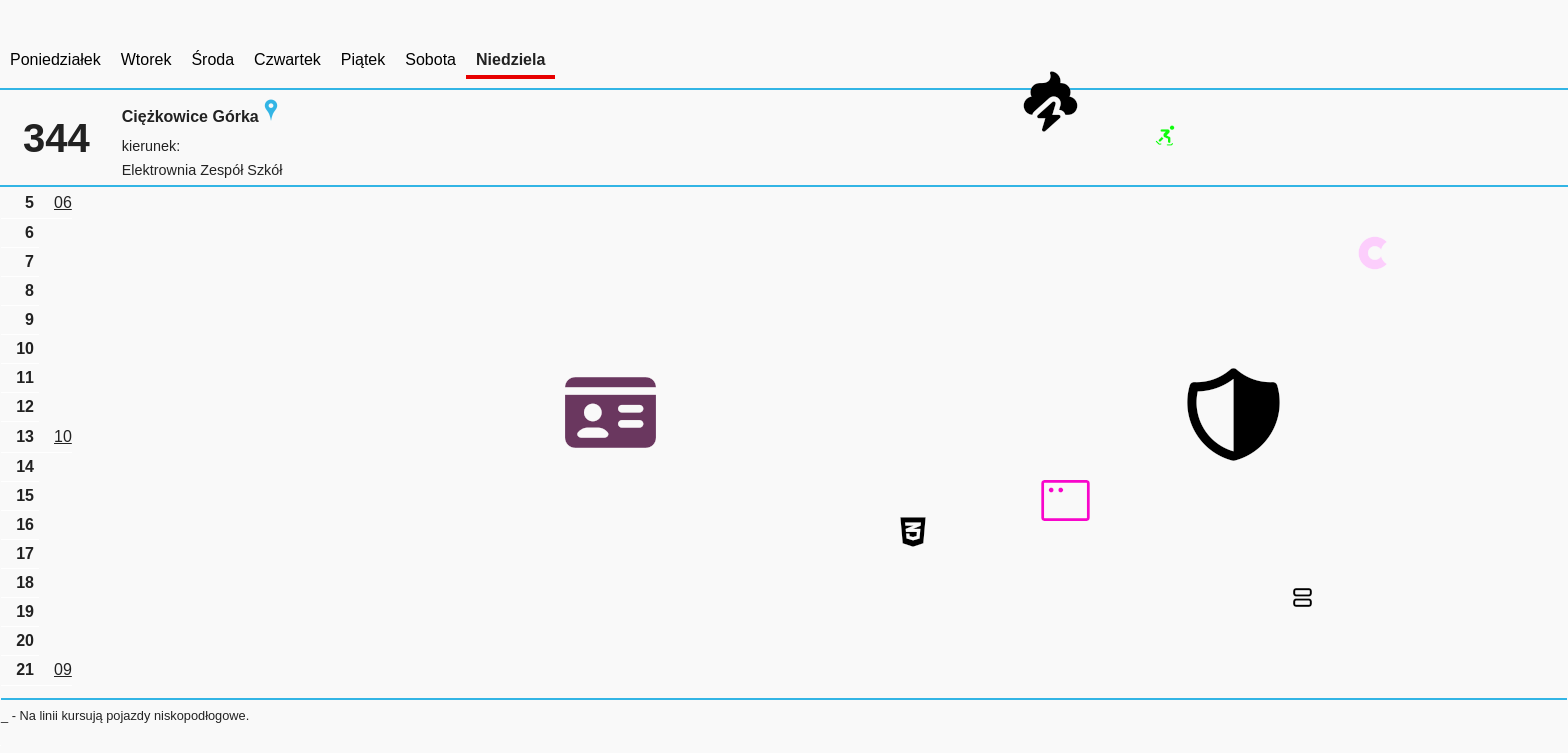  I want to click on indicates partial security or protection status, so click(1233, 414).